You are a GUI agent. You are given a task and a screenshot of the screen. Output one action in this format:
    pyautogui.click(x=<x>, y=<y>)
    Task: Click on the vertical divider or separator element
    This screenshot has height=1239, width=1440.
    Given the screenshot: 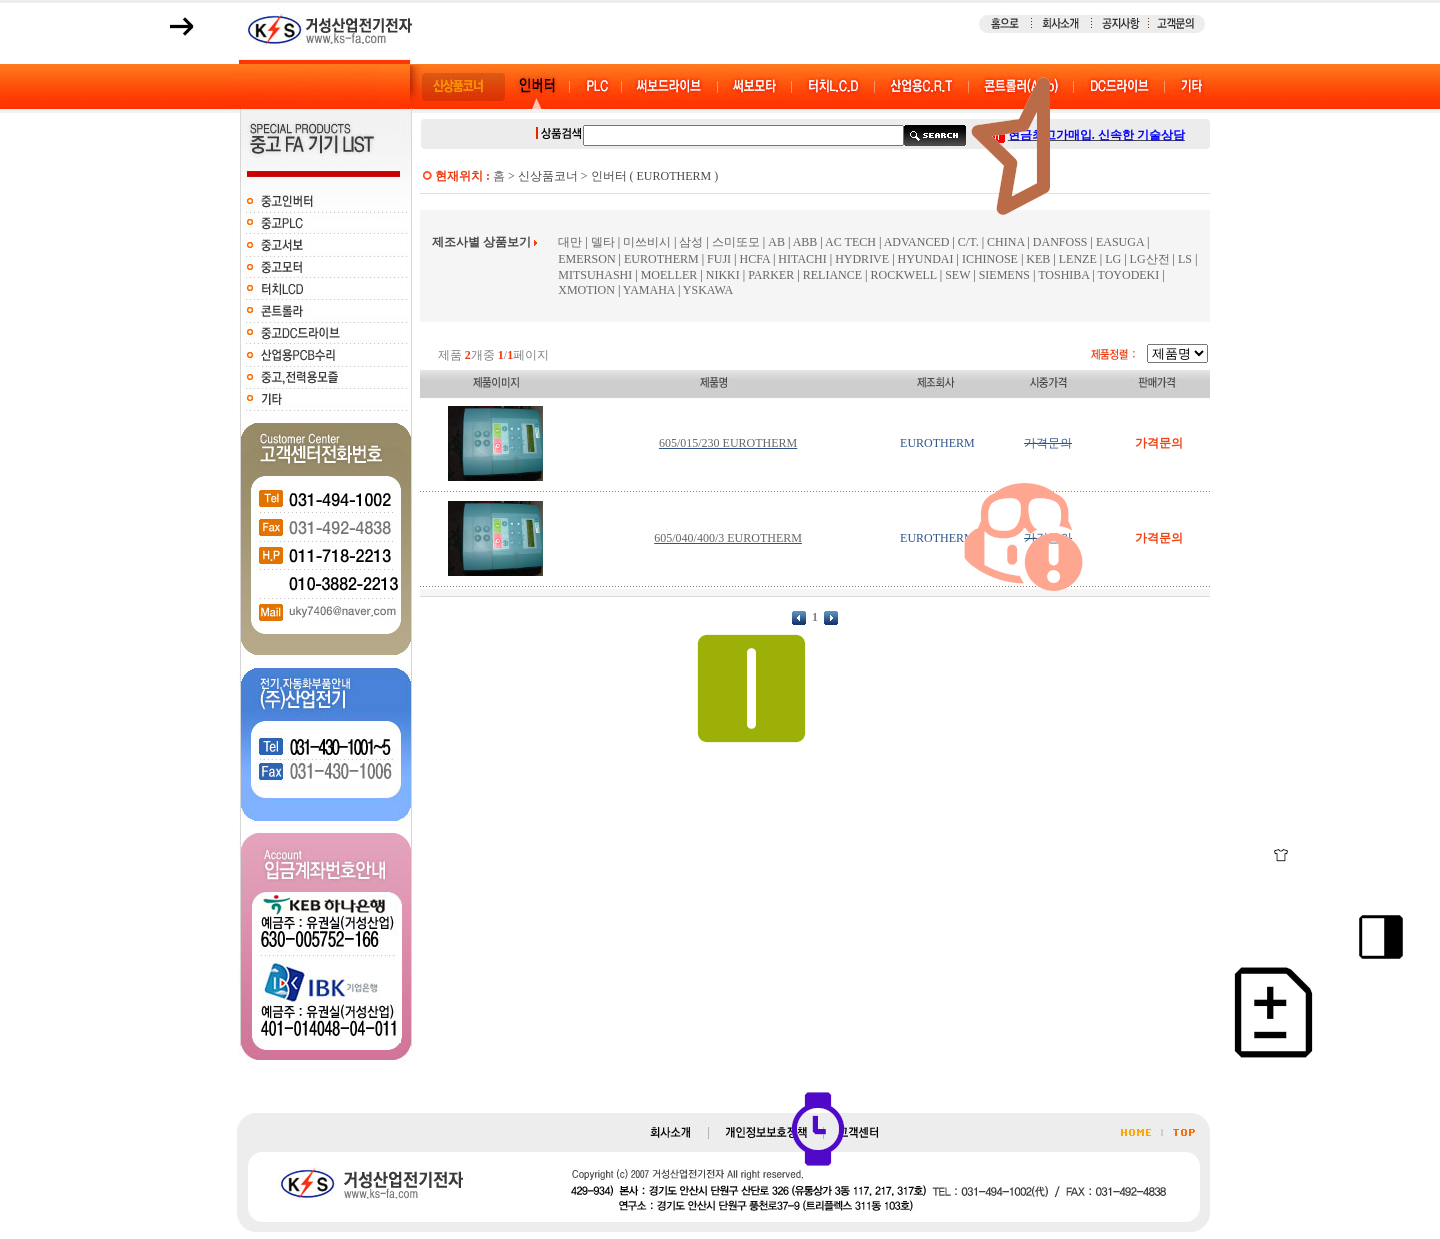 What is the action you would take?
    pyautogui.click(x=751, y=688)
    